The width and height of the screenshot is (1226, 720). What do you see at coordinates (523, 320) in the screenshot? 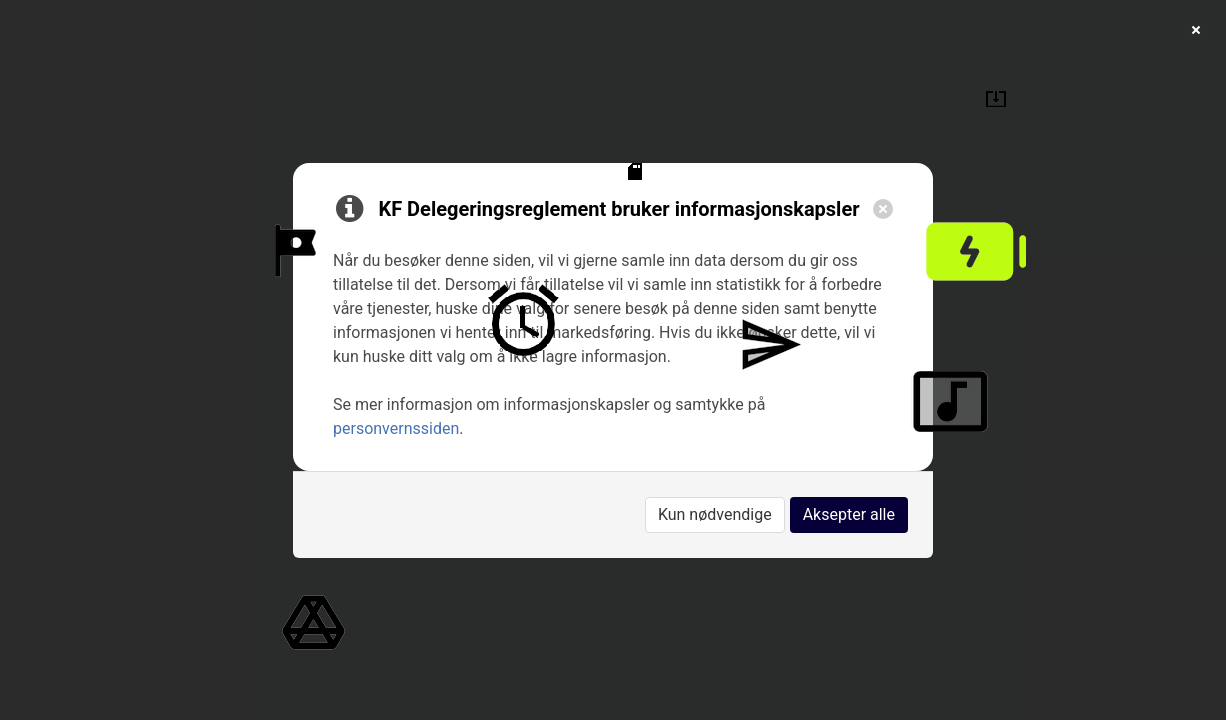
I see `set an alarm or timer` at bounding box center [523, 320].